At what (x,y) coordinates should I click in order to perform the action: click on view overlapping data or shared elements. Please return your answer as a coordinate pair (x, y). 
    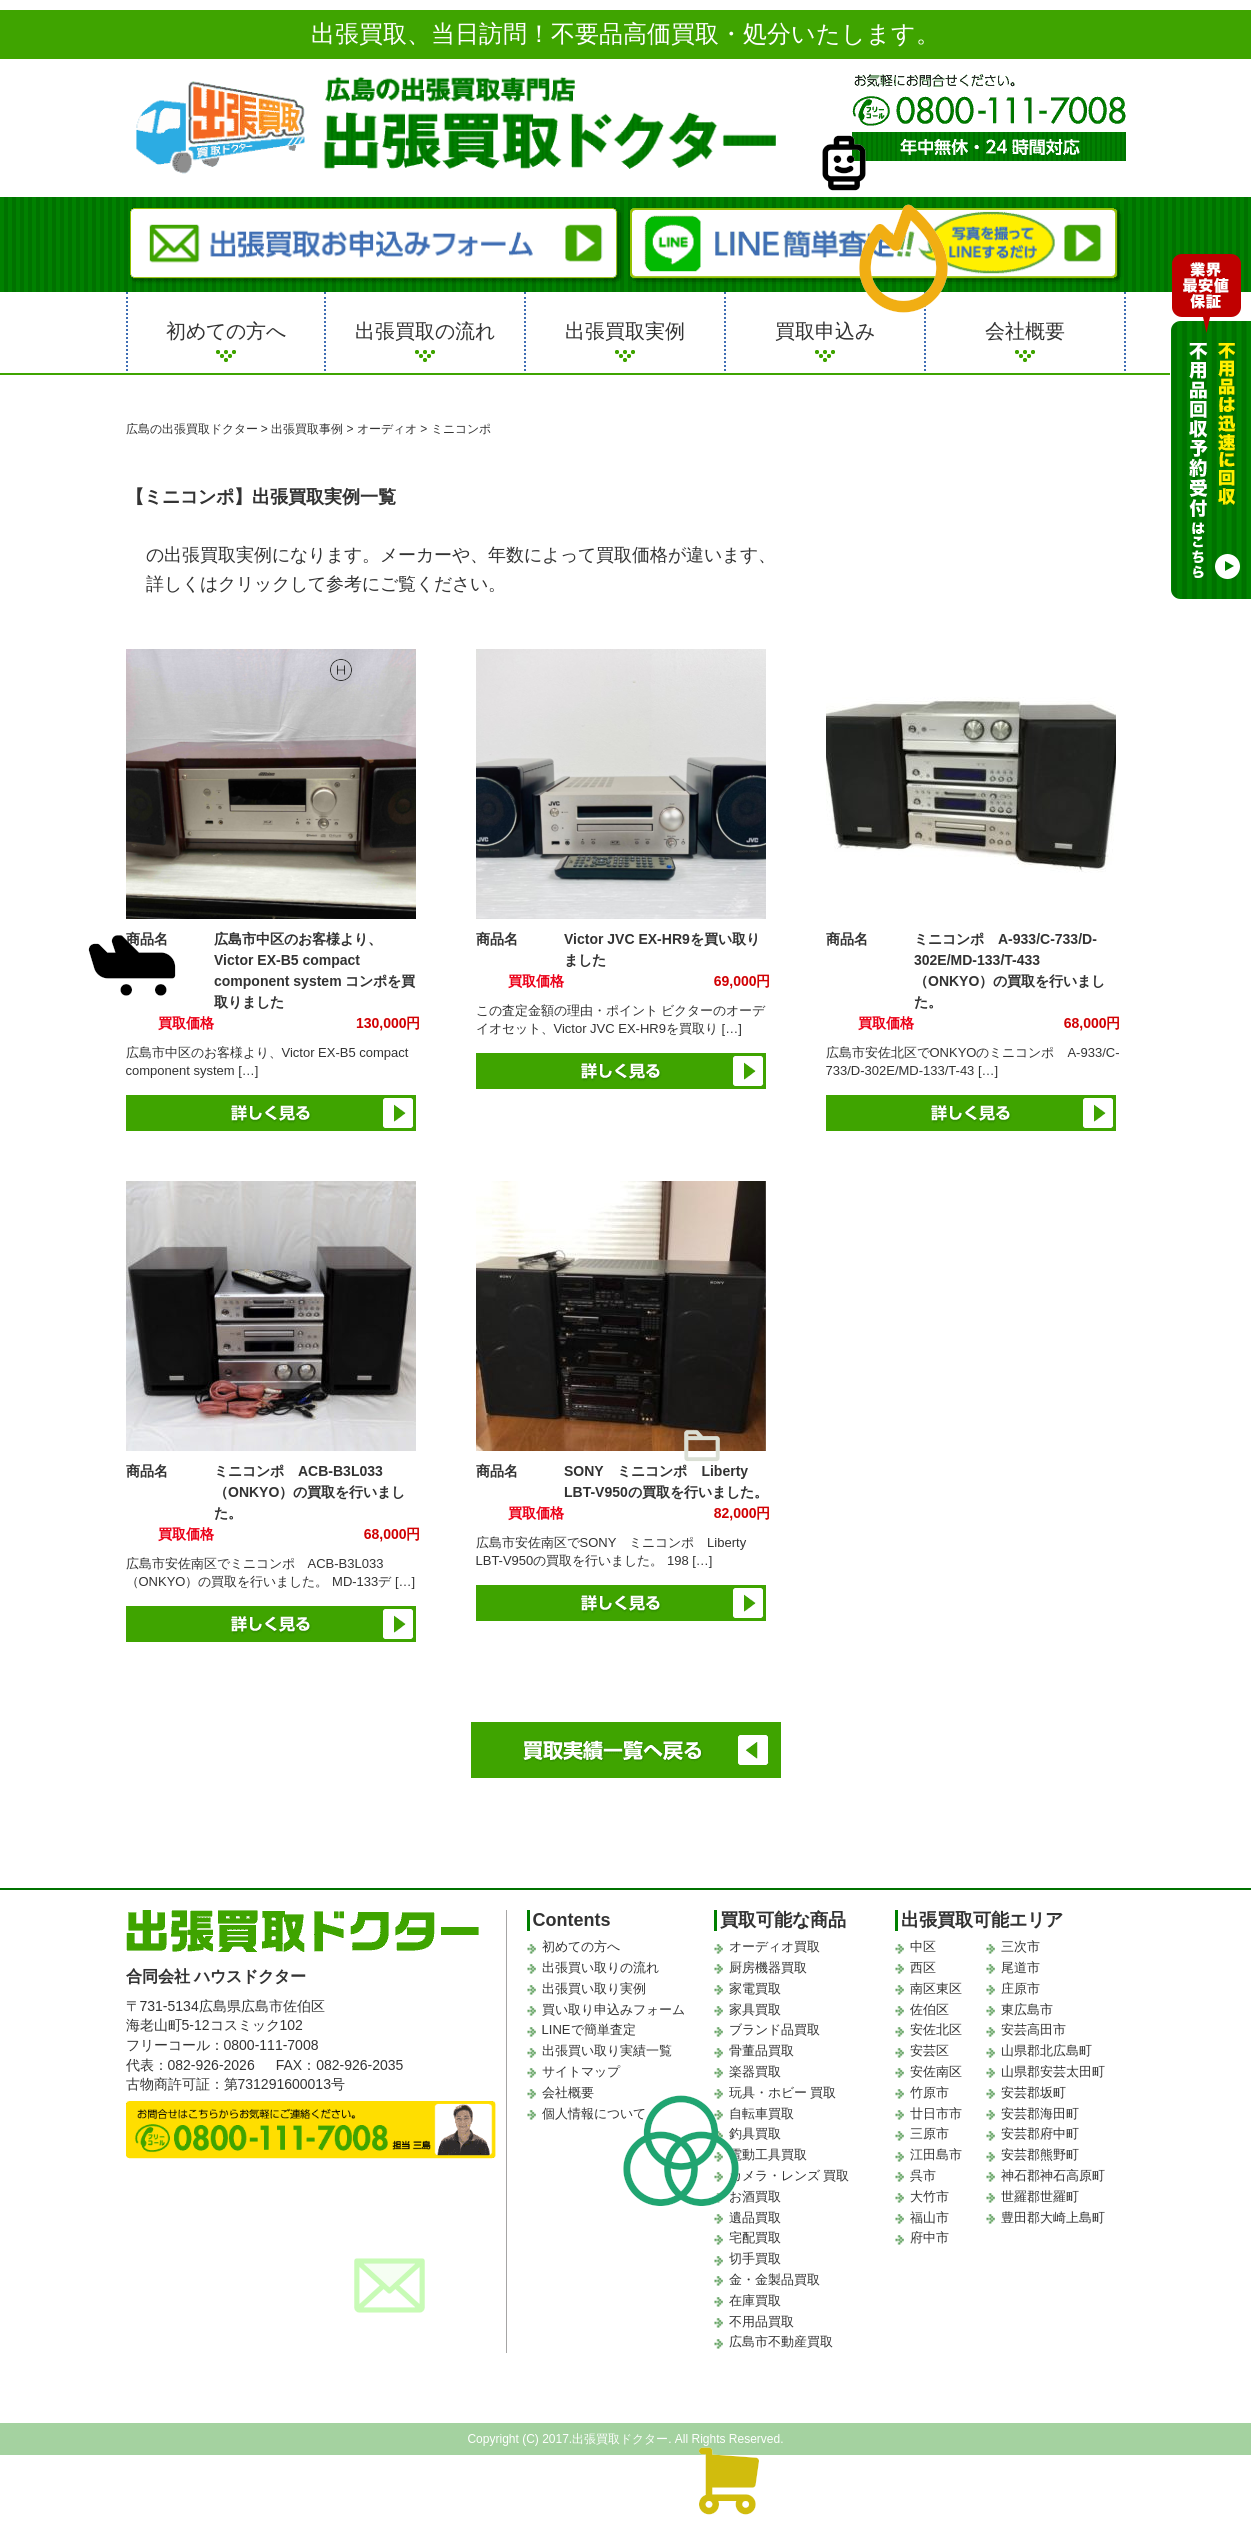
    Looking at the image, I should click on (681, 2153).